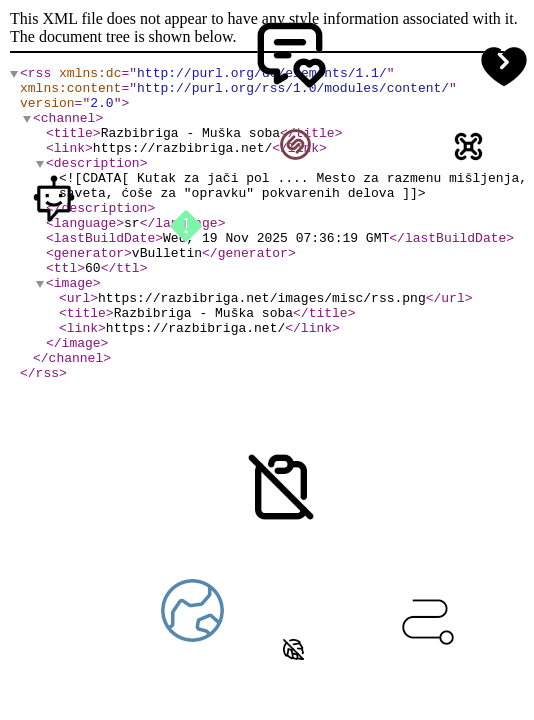 The height and width of the screenshot is (720, 534). Describe the element at coordinates (54, 199) in the screenshot. I see `access chatbot or automated assistant` at that location.